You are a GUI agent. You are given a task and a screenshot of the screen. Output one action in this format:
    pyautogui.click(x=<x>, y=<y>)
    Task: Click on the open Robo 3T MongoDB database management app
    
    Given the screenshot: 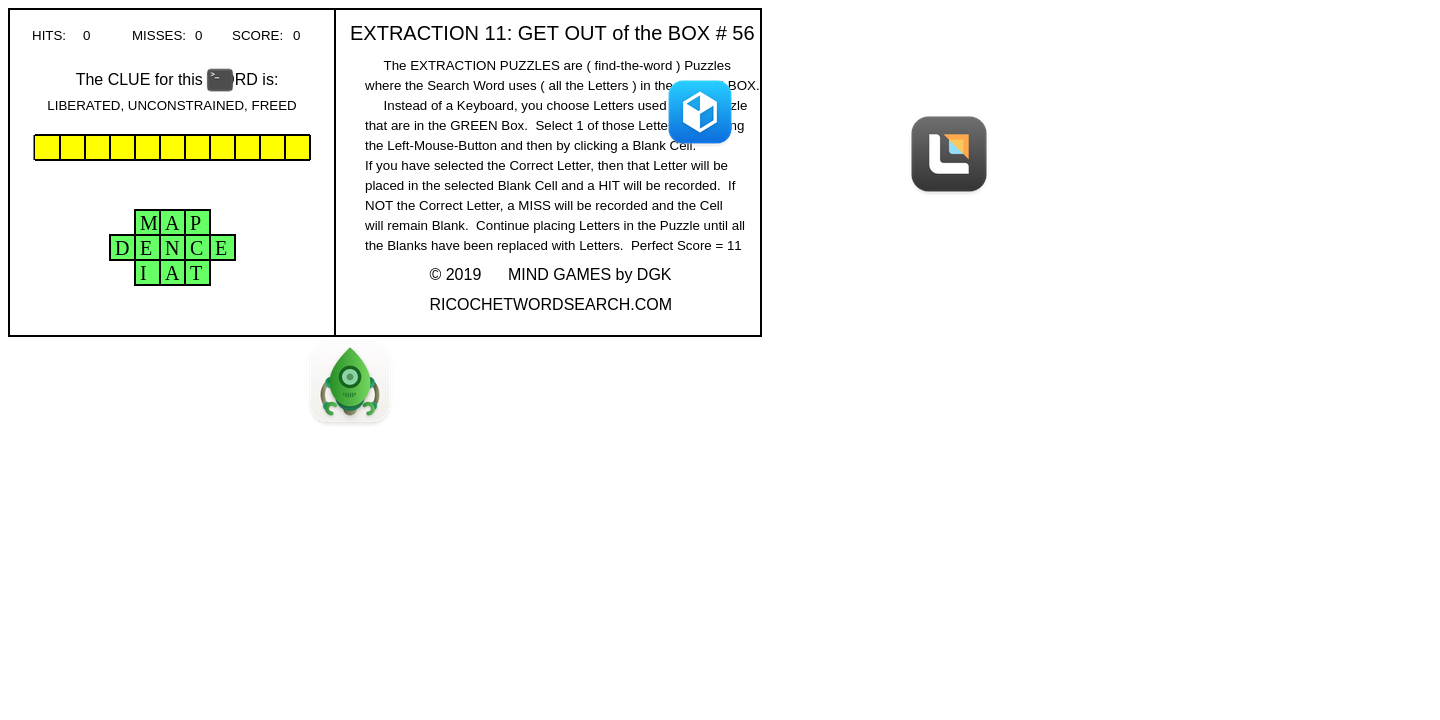 What is the action you would take?
    pyautogui.click(x=350, y=382)
    